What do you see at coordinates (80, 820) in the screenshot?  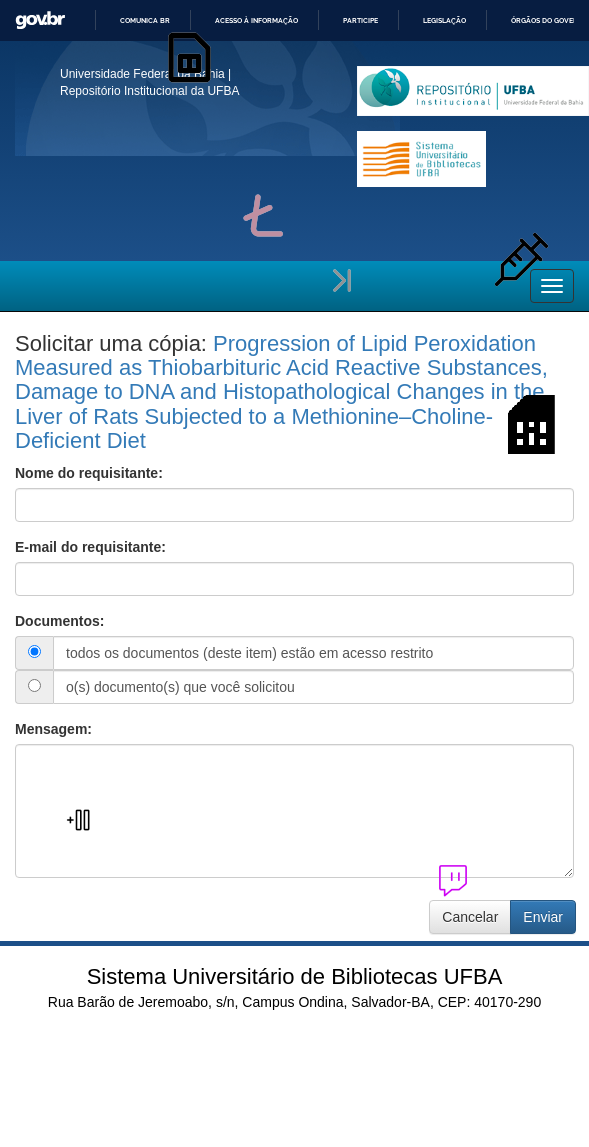 I see `add a new column to the left` at bounding box center [80, 820].